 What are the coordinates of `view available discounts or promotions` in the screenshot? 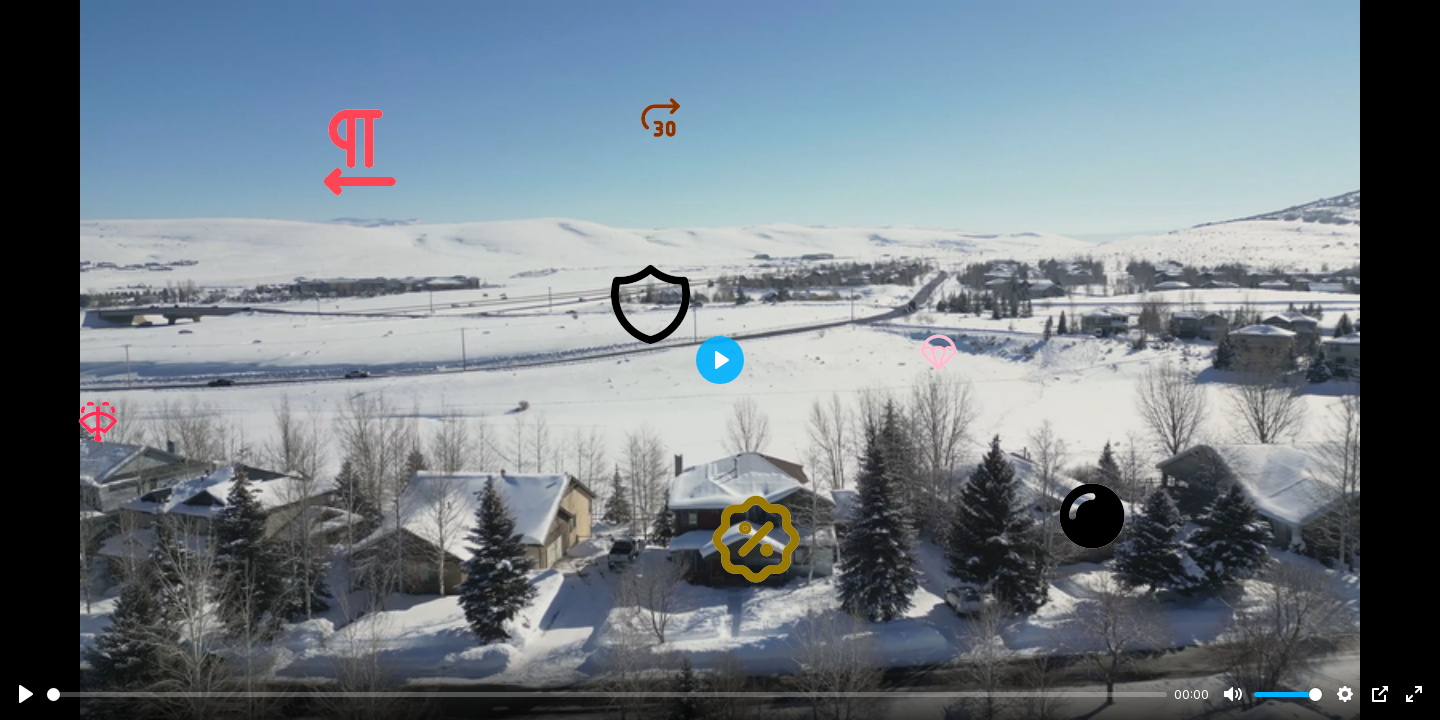 It's located at (756, 539).